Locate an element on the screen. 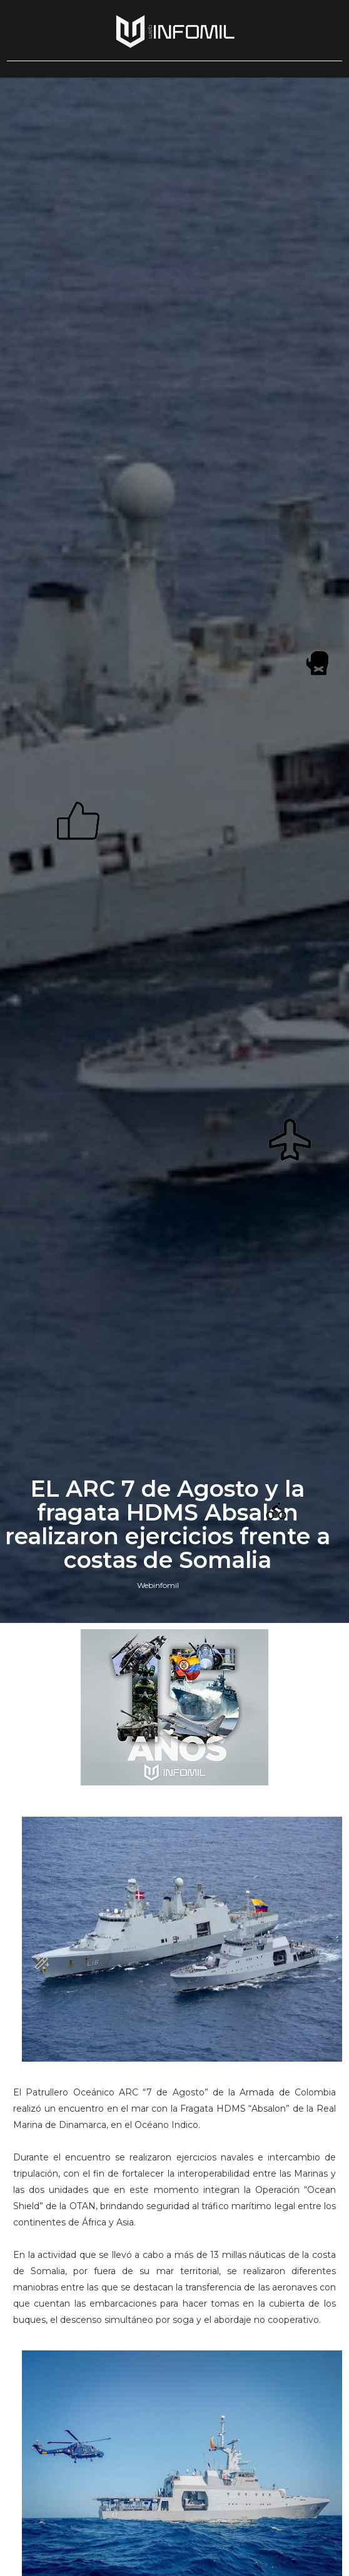 This screenshot has height=2576, width=349. enable airplane mode is located at coordinates (290, 1139).